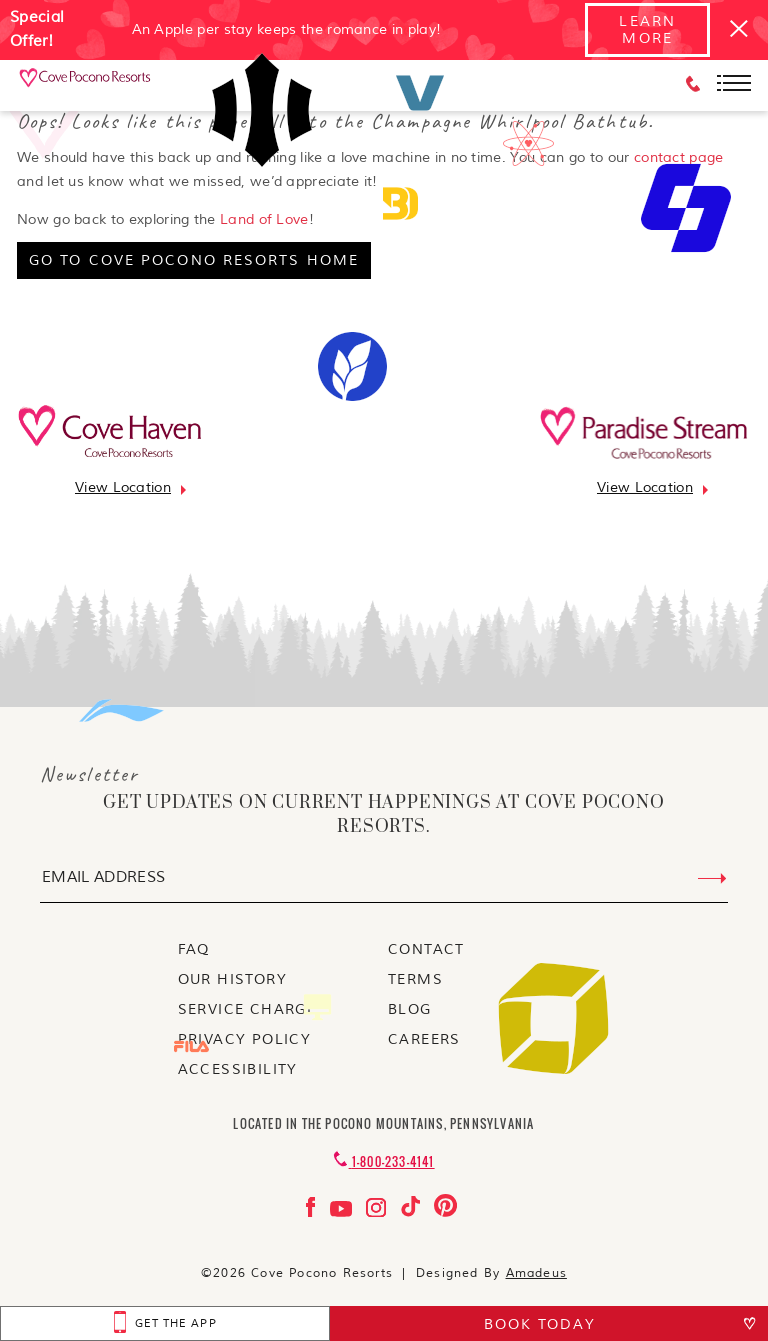  I want to click on Fila brand logo, so click(191, 1046).